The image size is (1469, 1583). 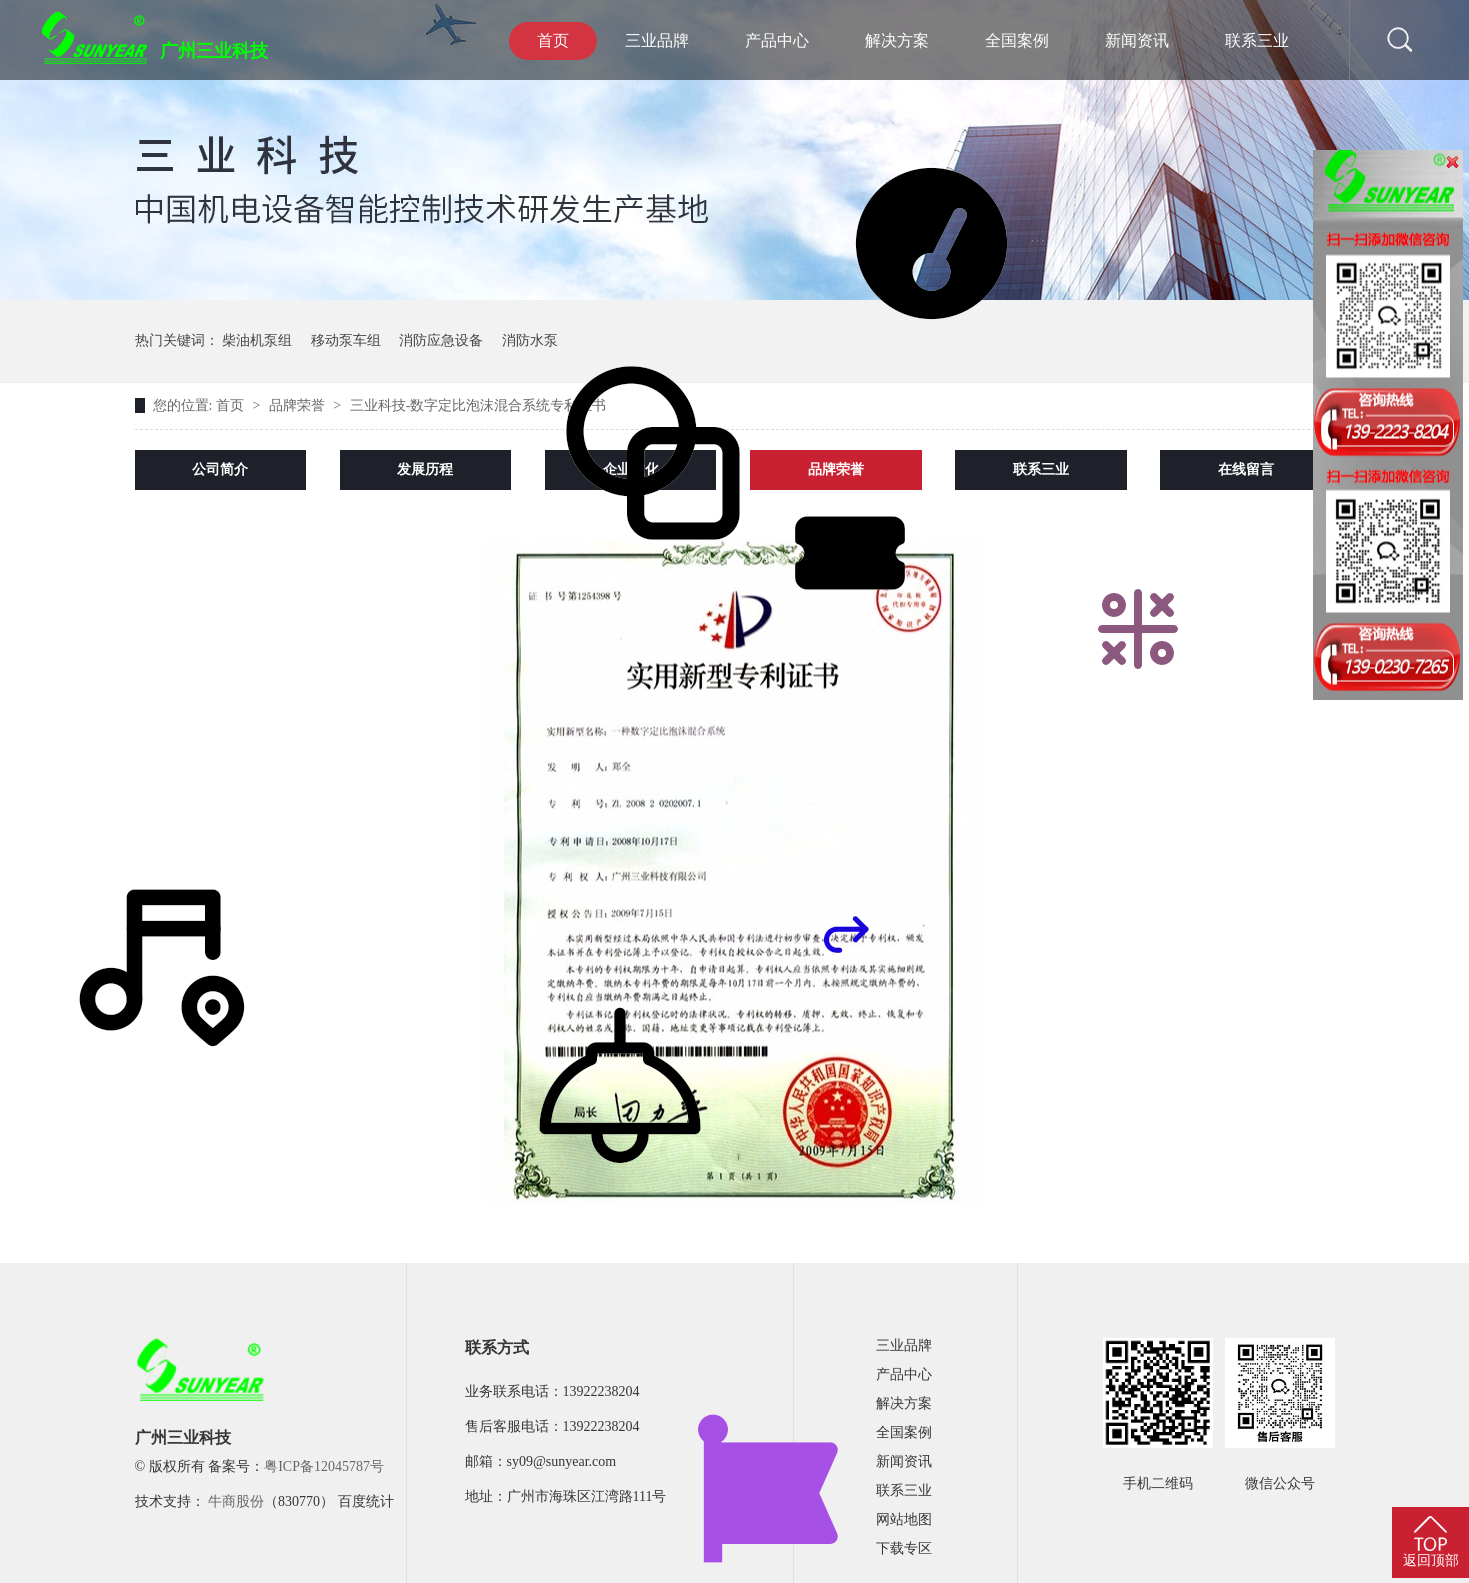 I want to click on play tic-tac-toe game, so click(x=1138, y=629).